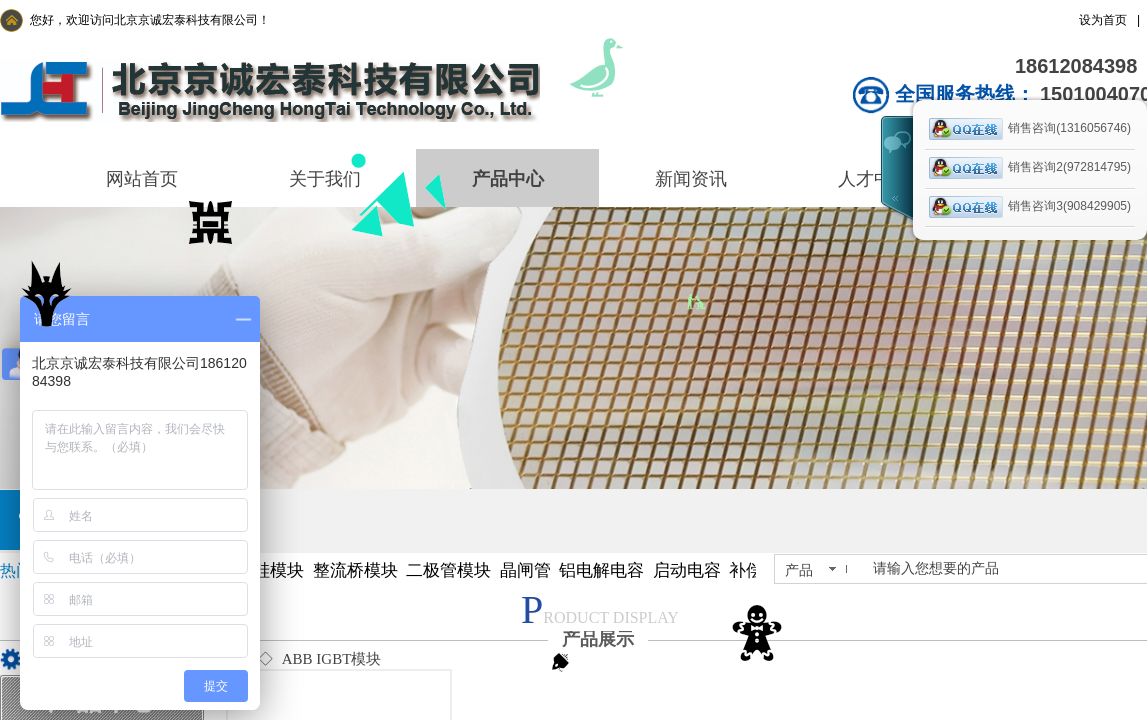 The image size is (1147, 720). Describe the element at coordinates (210, 222) in the screenshot. I see `abstract game element or power-up icon` at that location.